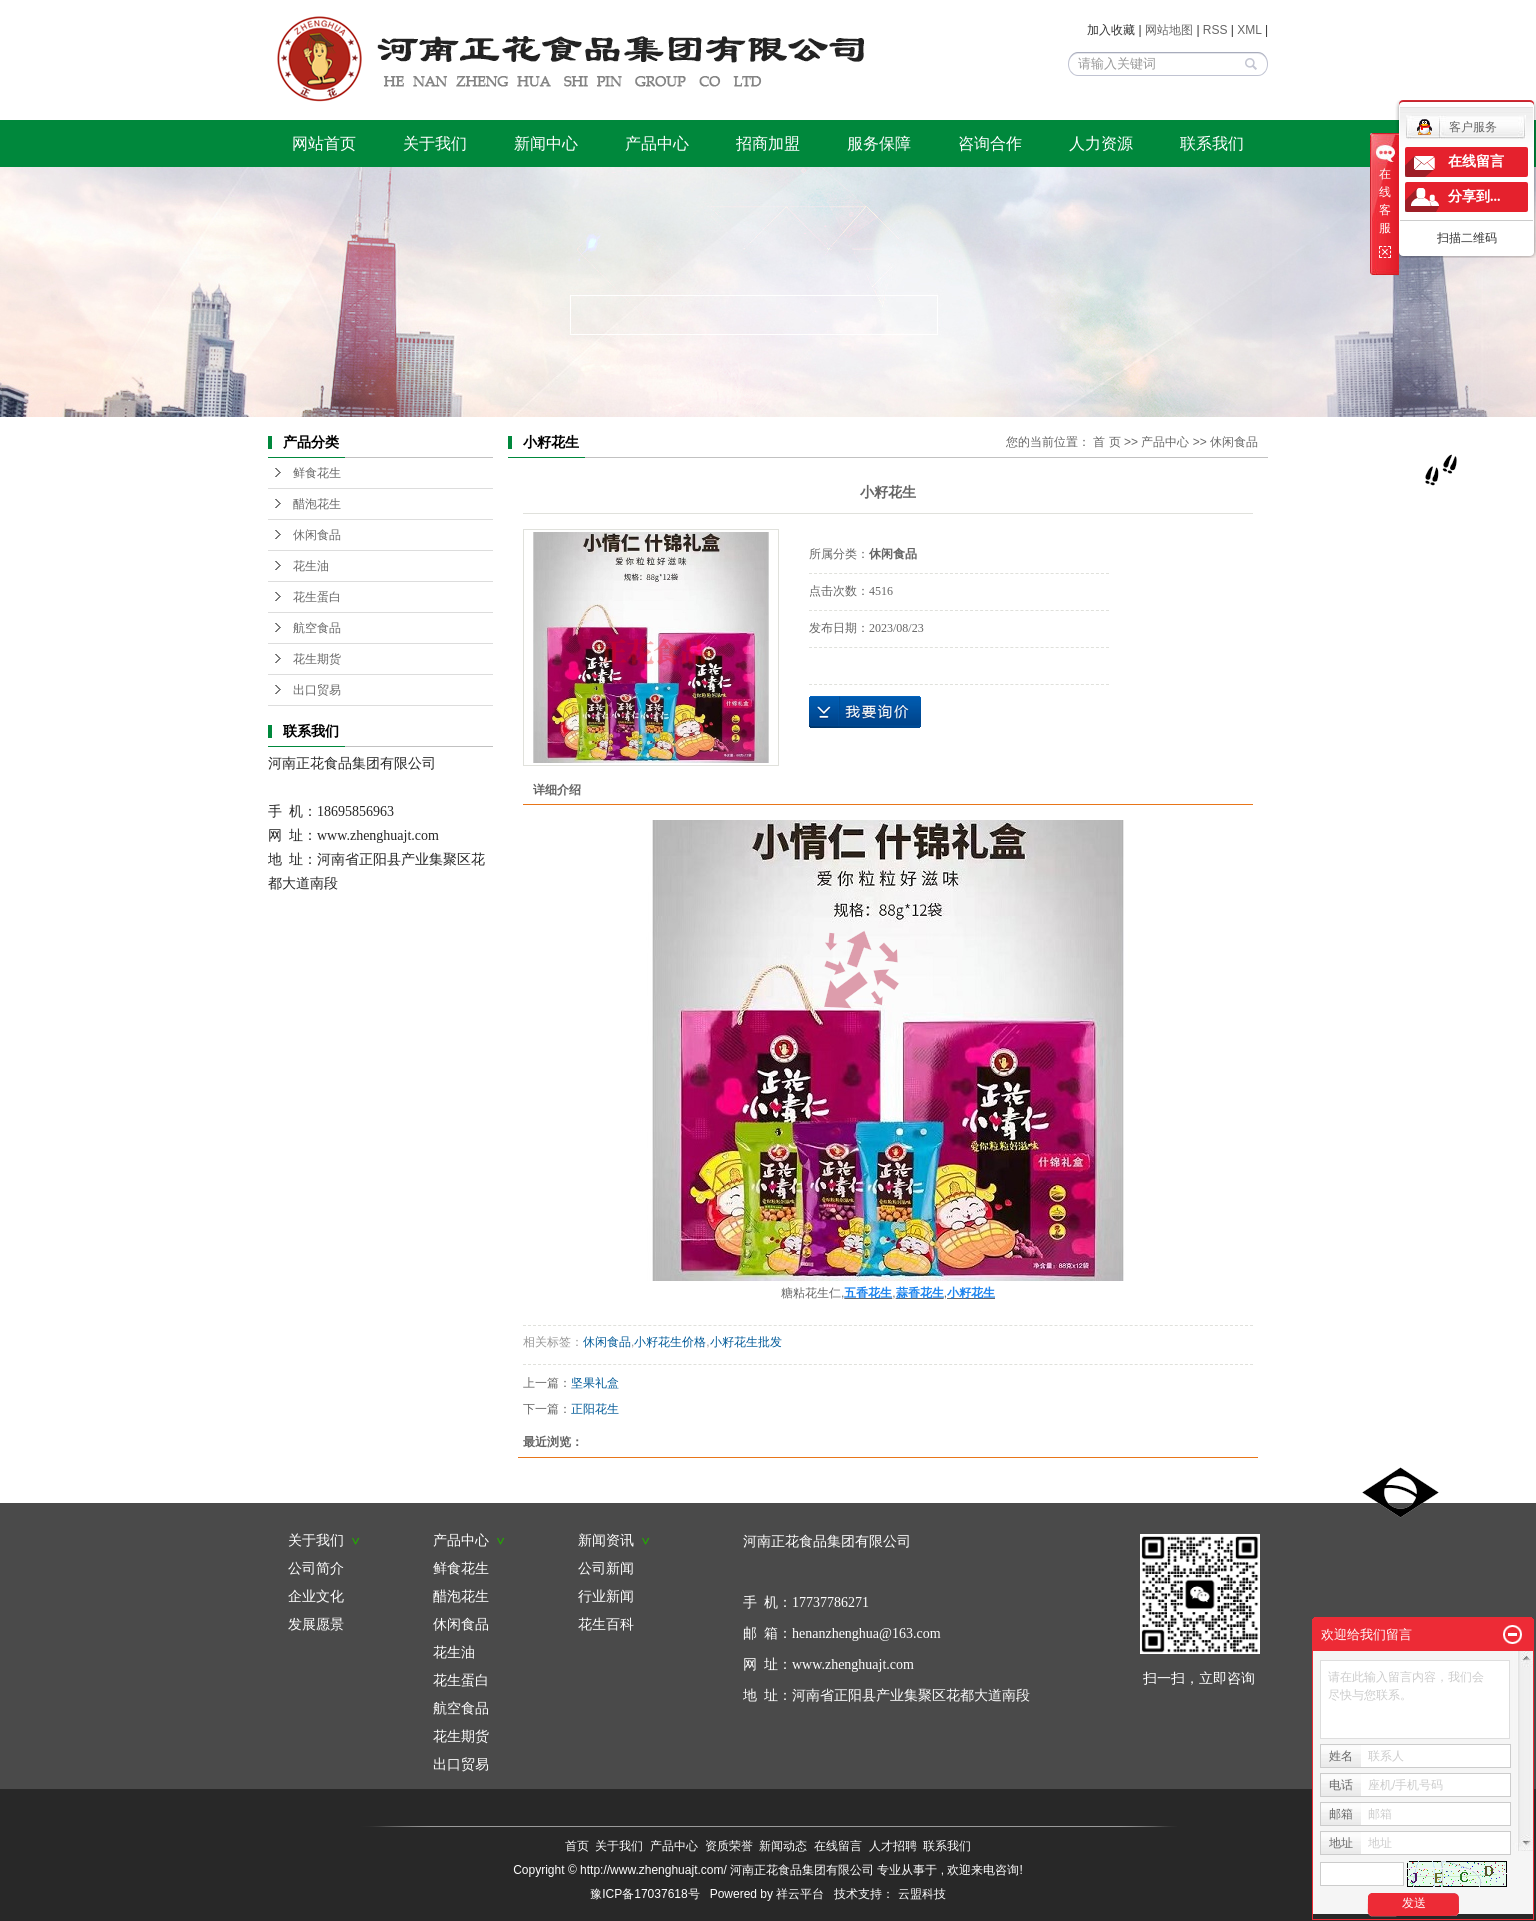 This screenshot has height=1921, width=1536. Describe the element at coordinates (861, 969) in the screenshot. I see `indicates confusion or multiple directions` at that location.